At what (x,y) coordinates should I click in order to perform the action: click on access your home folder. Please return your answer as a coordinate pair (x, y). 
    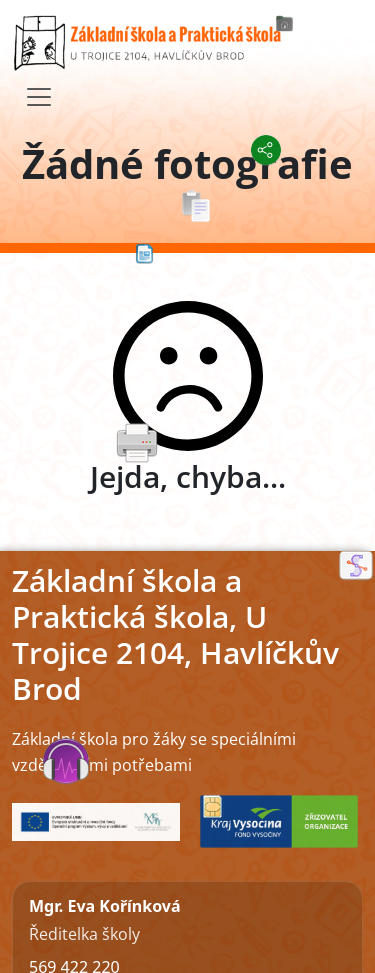
    Looking at the image, I should click on (284, 23).